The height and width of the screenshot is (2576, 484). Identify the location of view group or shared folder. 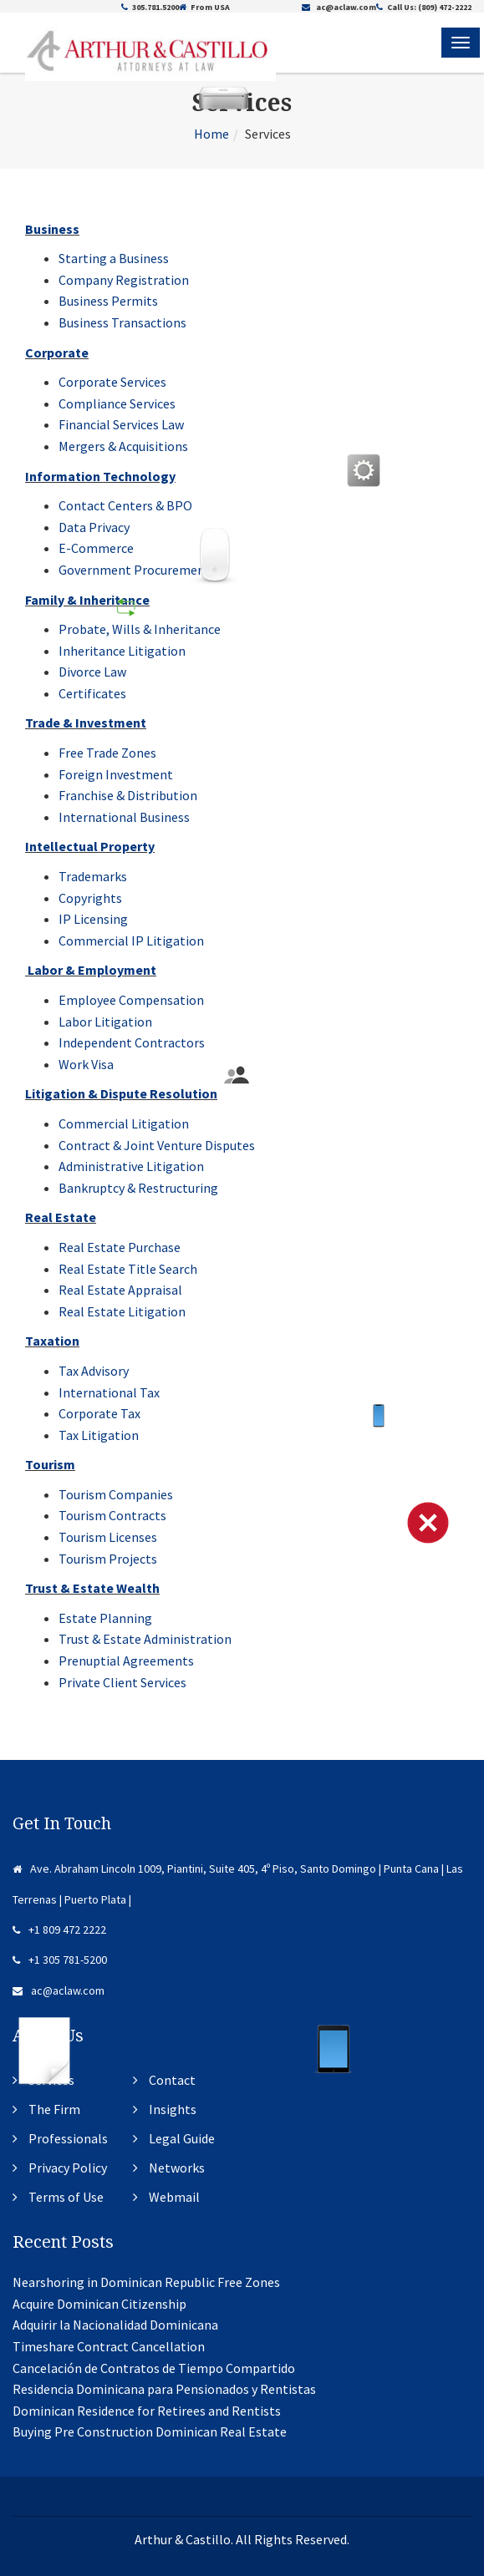
(237, 1072).